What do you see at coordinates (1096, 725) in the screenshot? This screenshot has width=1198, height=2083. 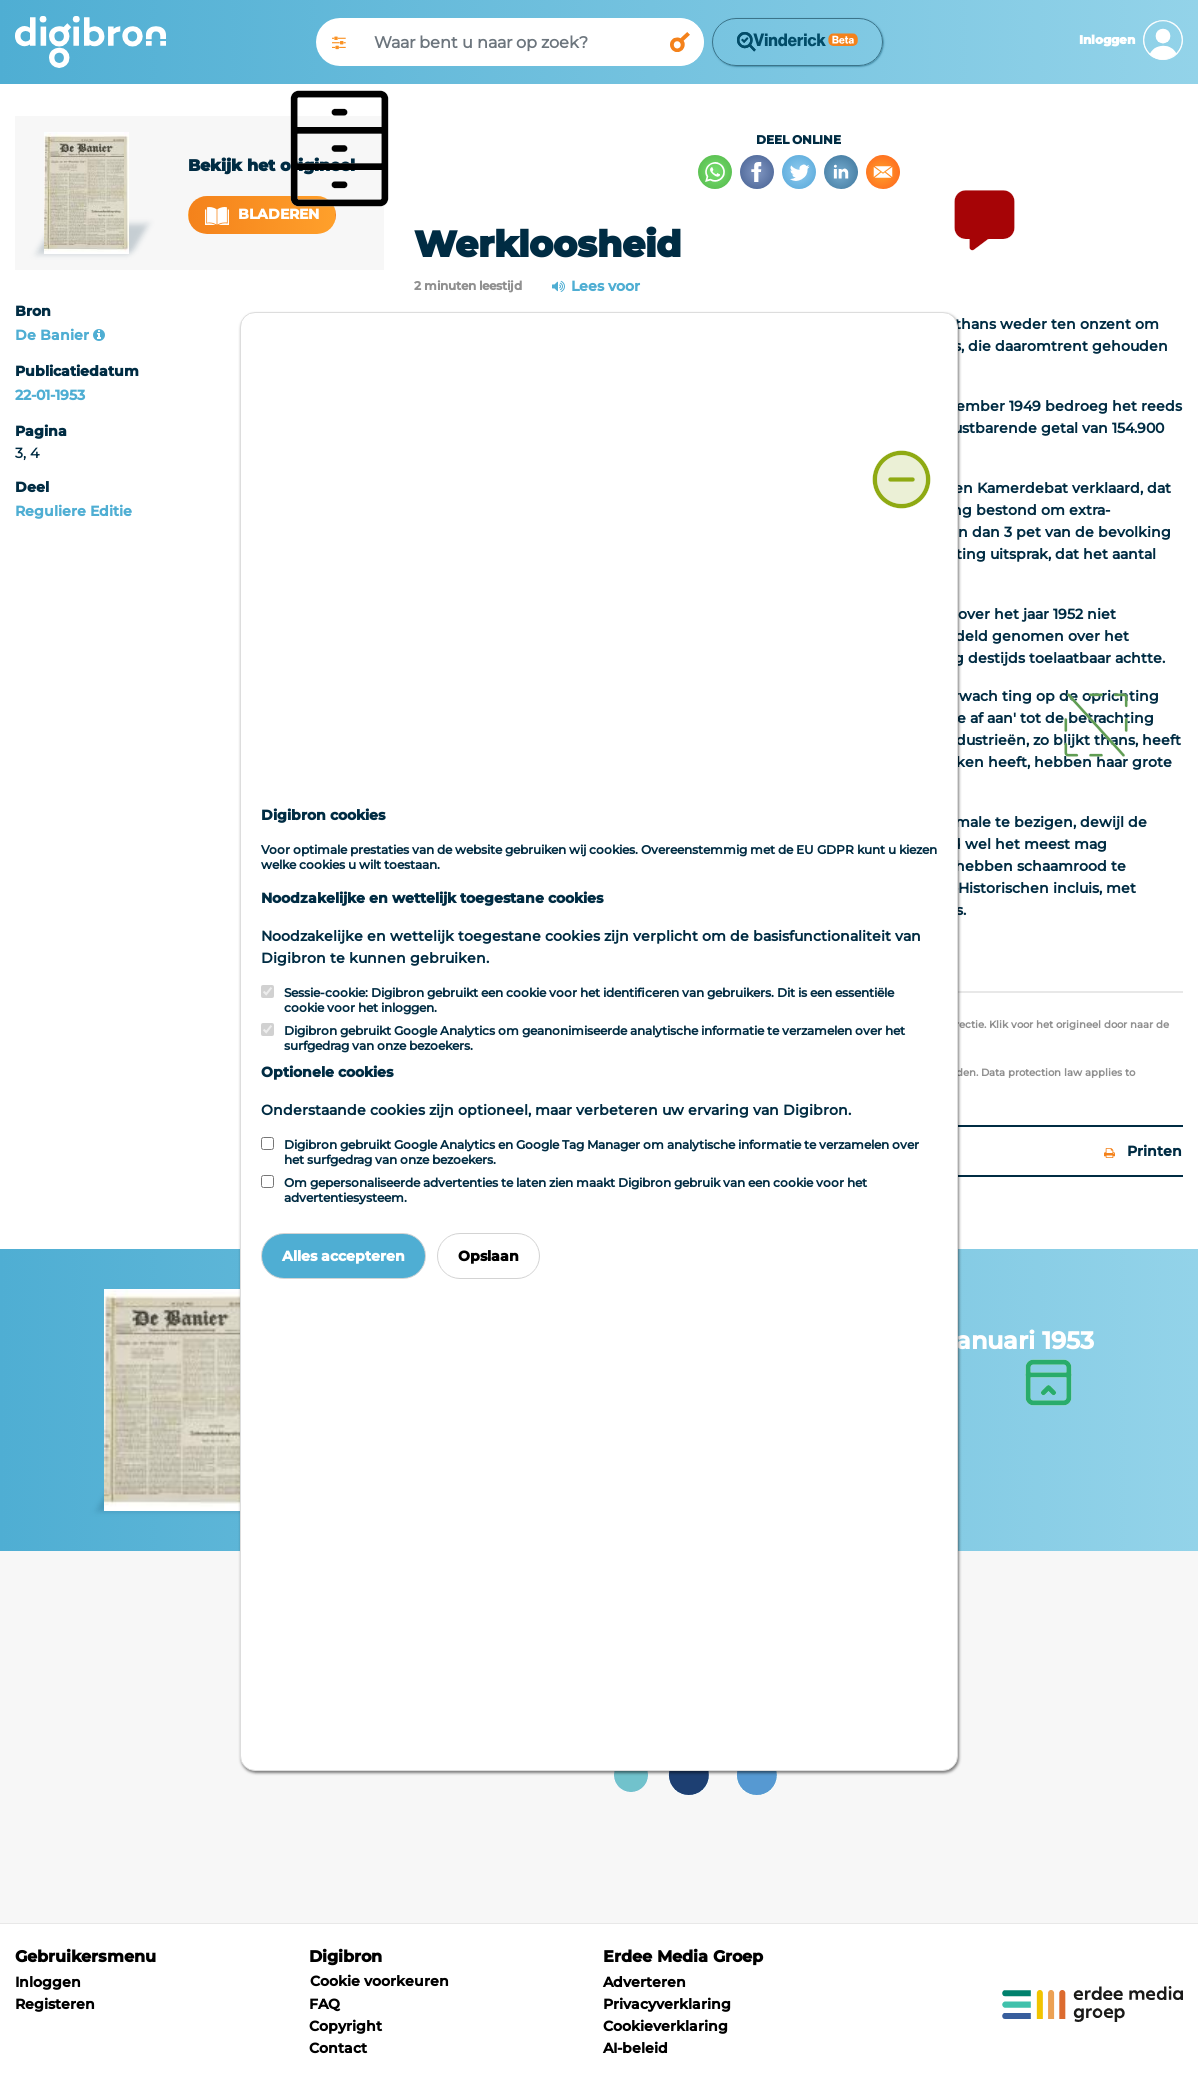 I see `deselect or clear current selection` at bounding box center [1096, 725].